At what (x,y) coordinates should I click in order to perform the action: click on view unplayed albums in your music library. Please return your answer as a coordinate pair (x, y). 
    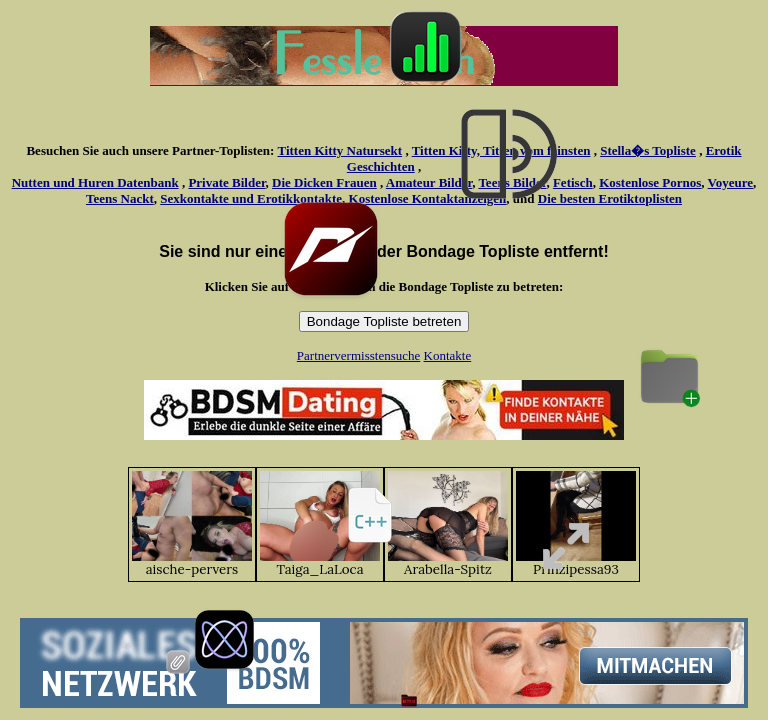
    Looking at the image, I should click on (506, 154).